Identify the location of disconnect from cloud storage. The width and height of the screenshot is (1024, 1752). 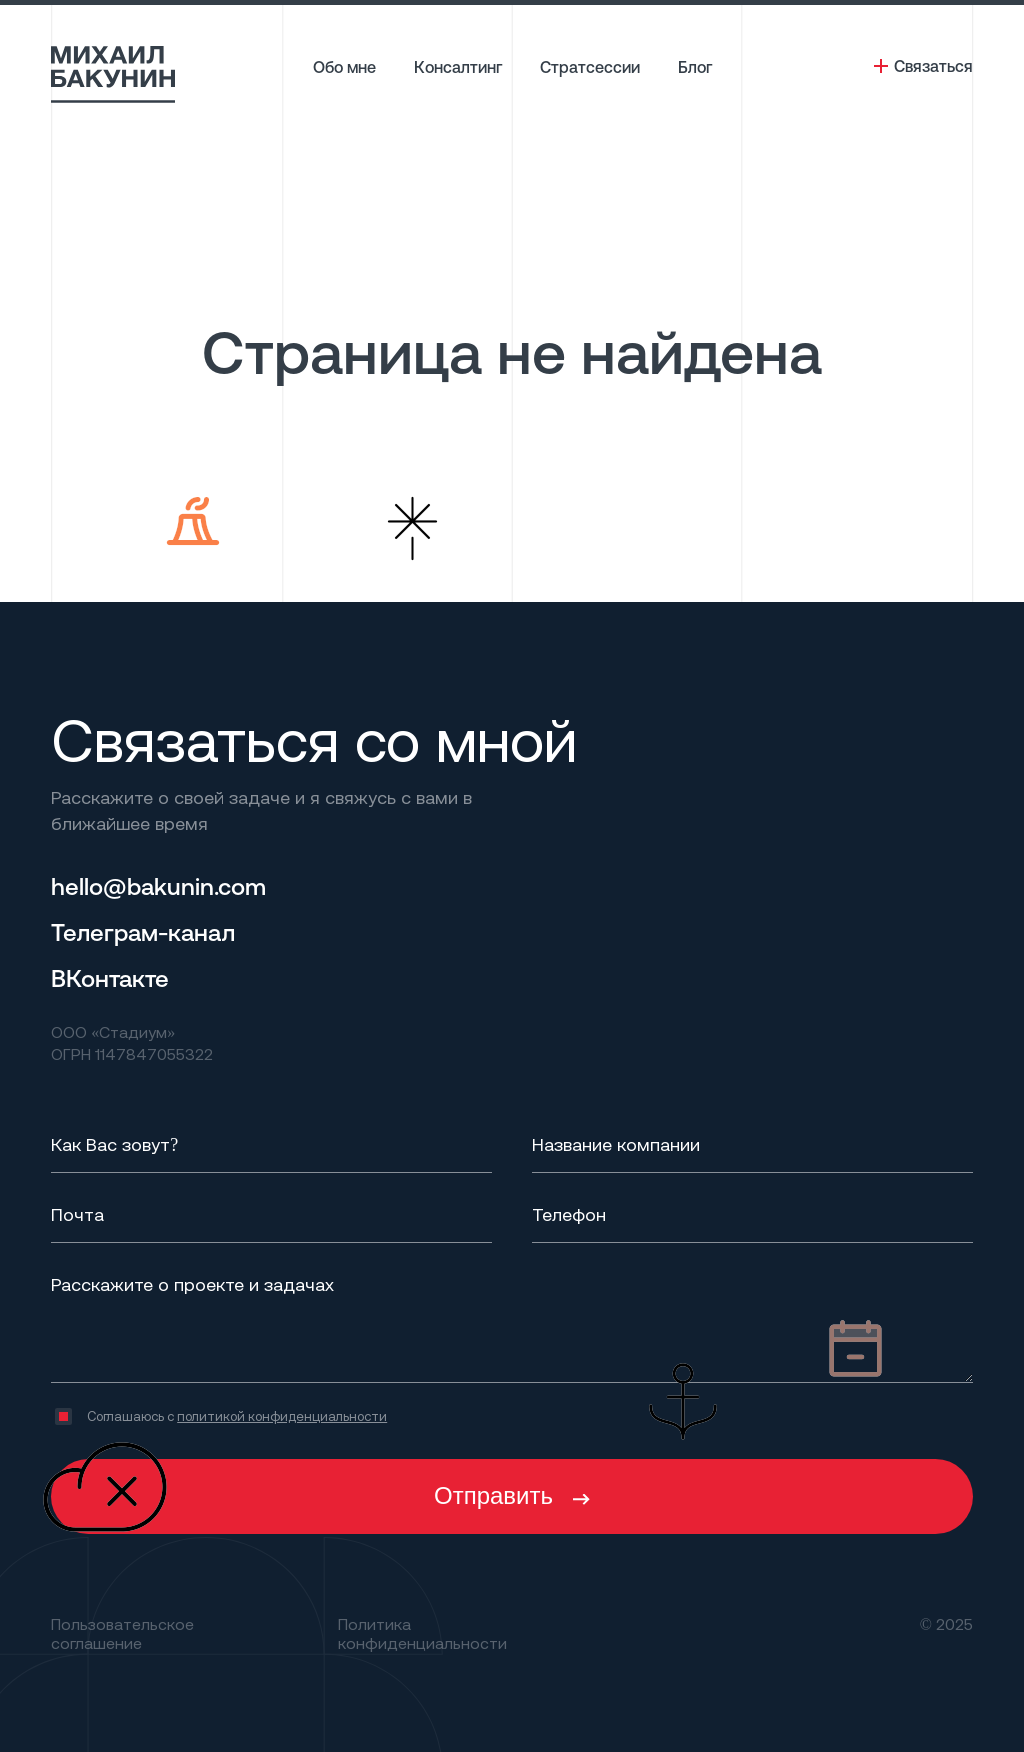
(105, 1487).